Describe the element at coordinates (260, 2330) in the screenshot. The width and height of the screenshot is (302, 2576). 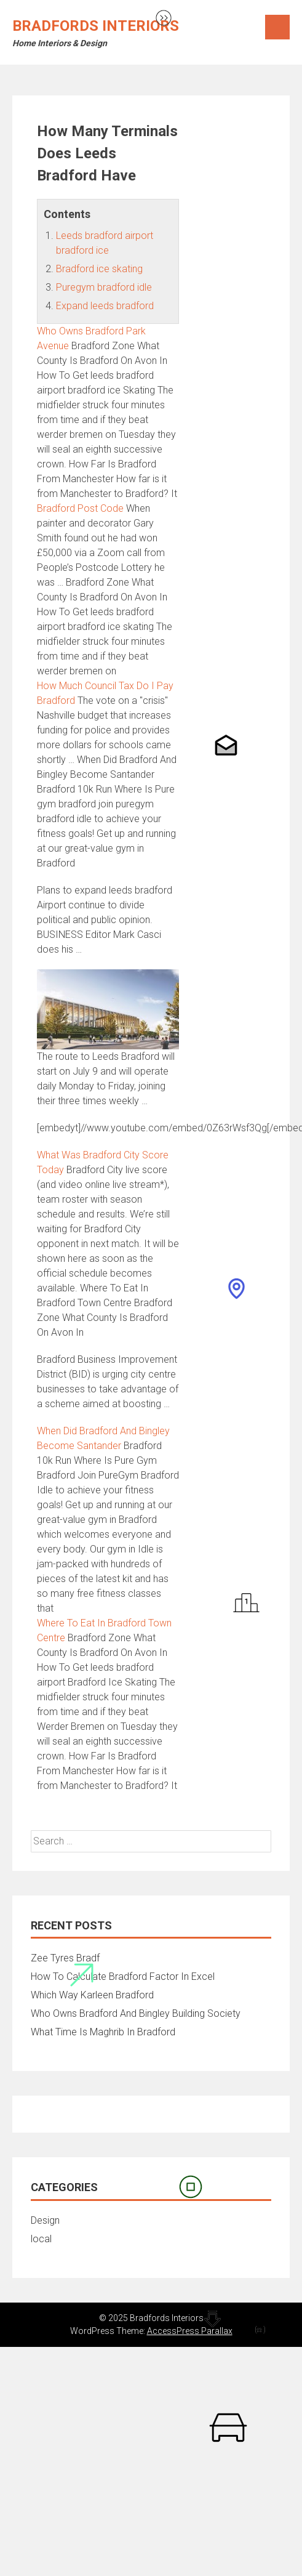
I see `access your gift card balance` at that location.